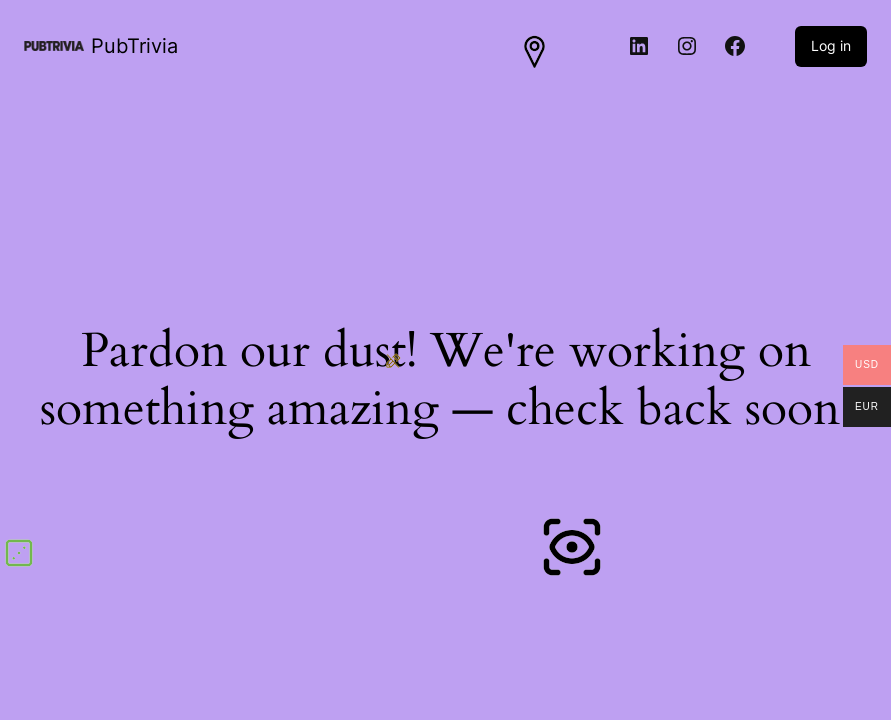 This screenshot has height=720, width=891. What do you see at coordinates (393, 361) in the screenshot?
I see `editing is disabled or unavailable` at bounding box center [393, 361].